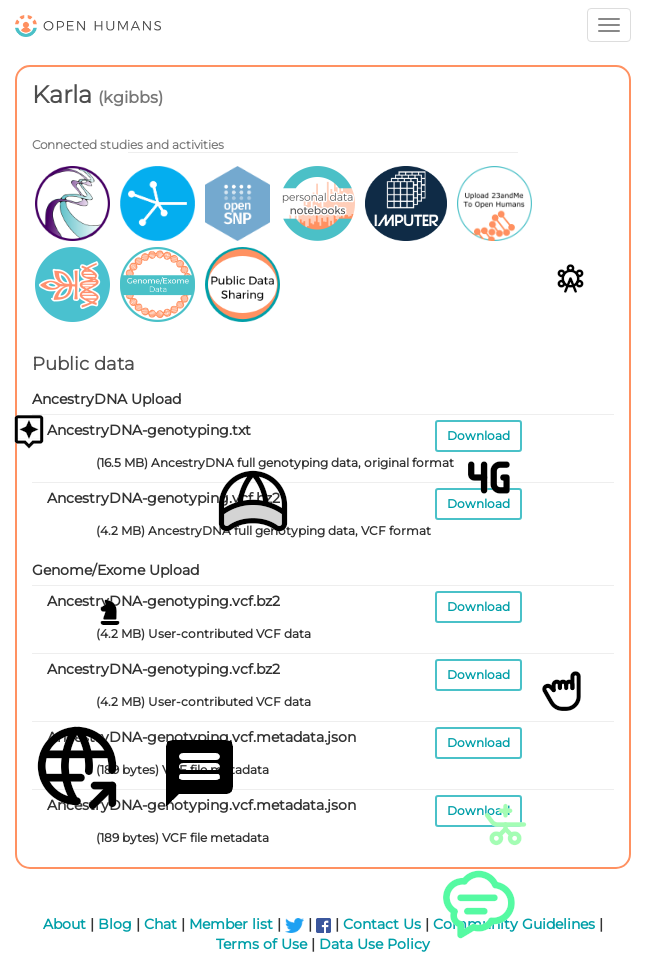  What do you see at coordinates (505, 824) in the screenshot?
I see `access emergency medical bed availability` at bounding box center [505, 824].